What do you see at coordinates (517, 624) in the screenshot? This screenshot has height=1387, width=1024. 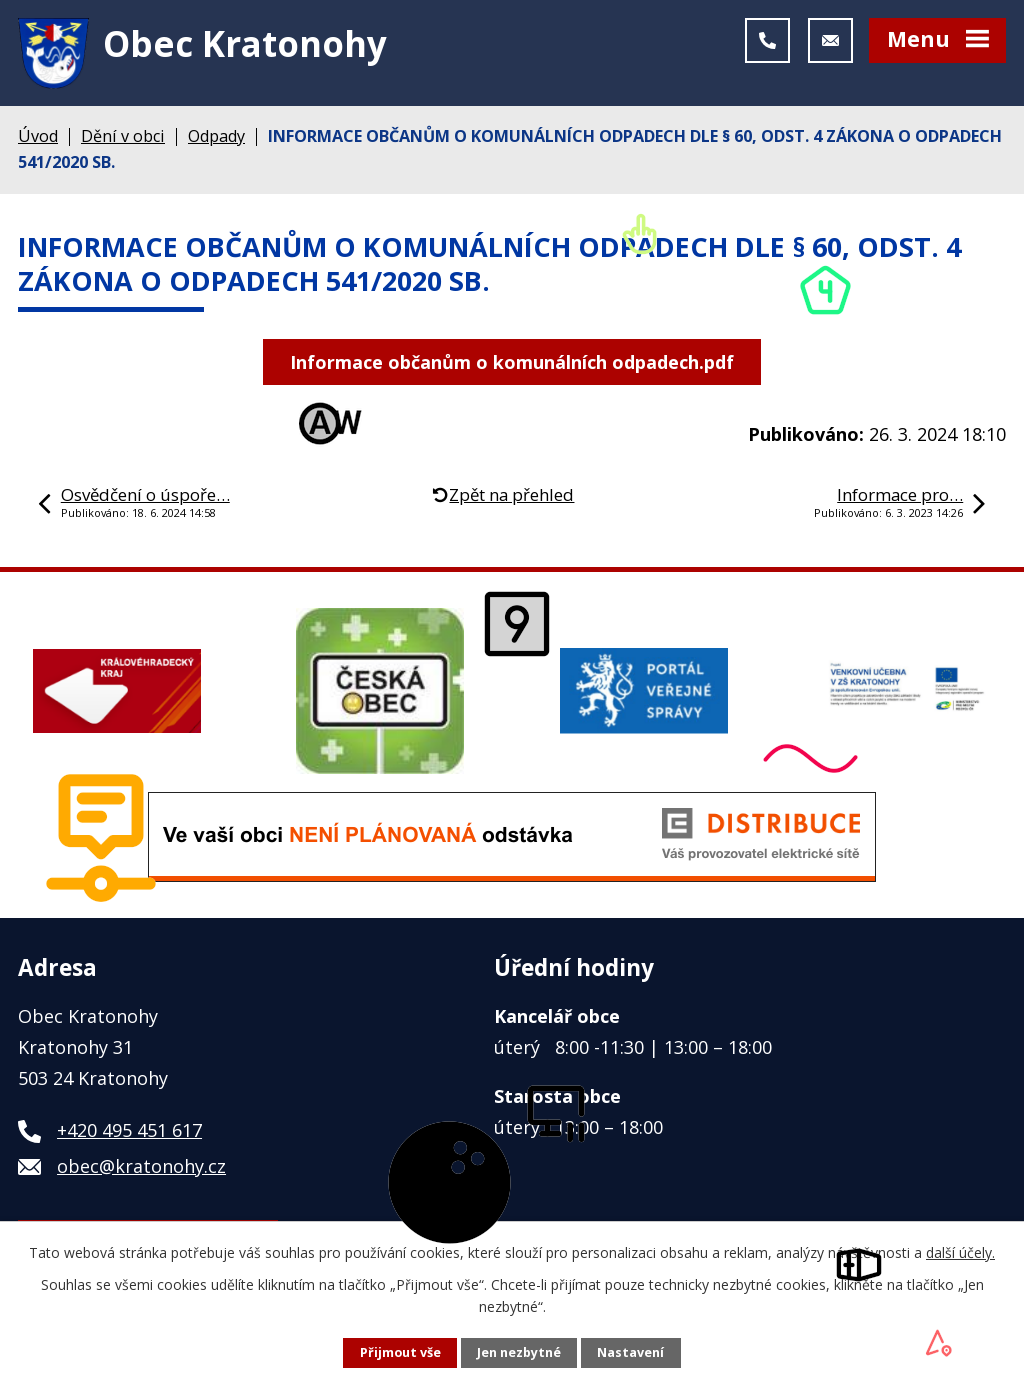 I see `select number nine from a keypad` at bounding box center [517, 624].